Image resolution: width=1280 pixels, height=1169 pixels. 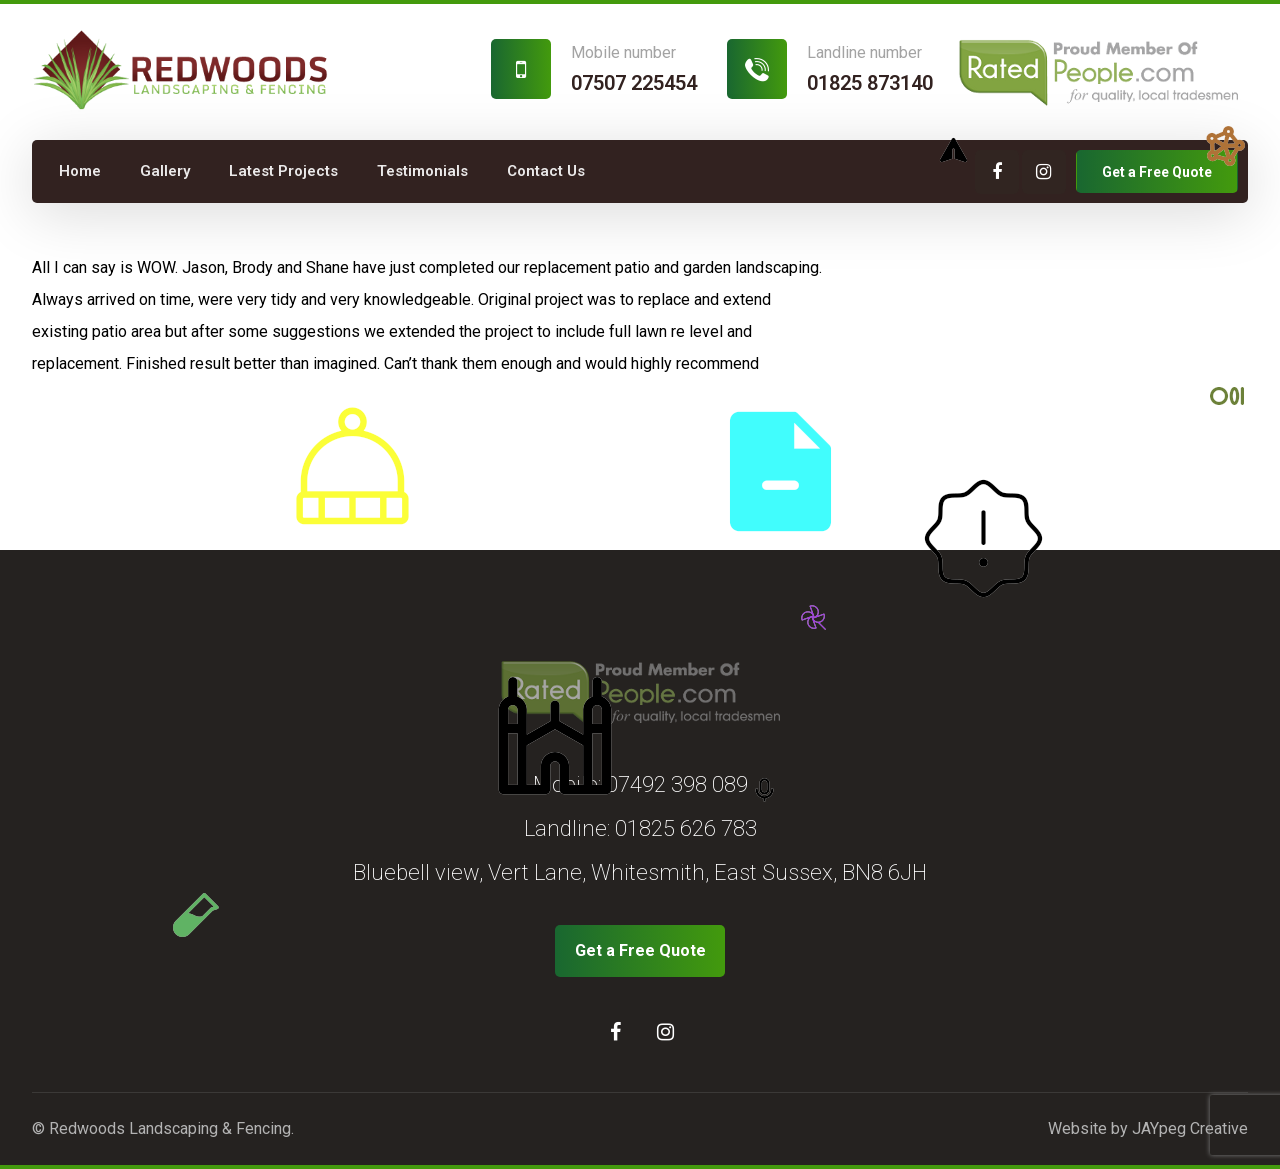 What do you see at coordinates (780, 471) in the screenshot?
I see `remove content from a file` at bounding box center [780, 471].